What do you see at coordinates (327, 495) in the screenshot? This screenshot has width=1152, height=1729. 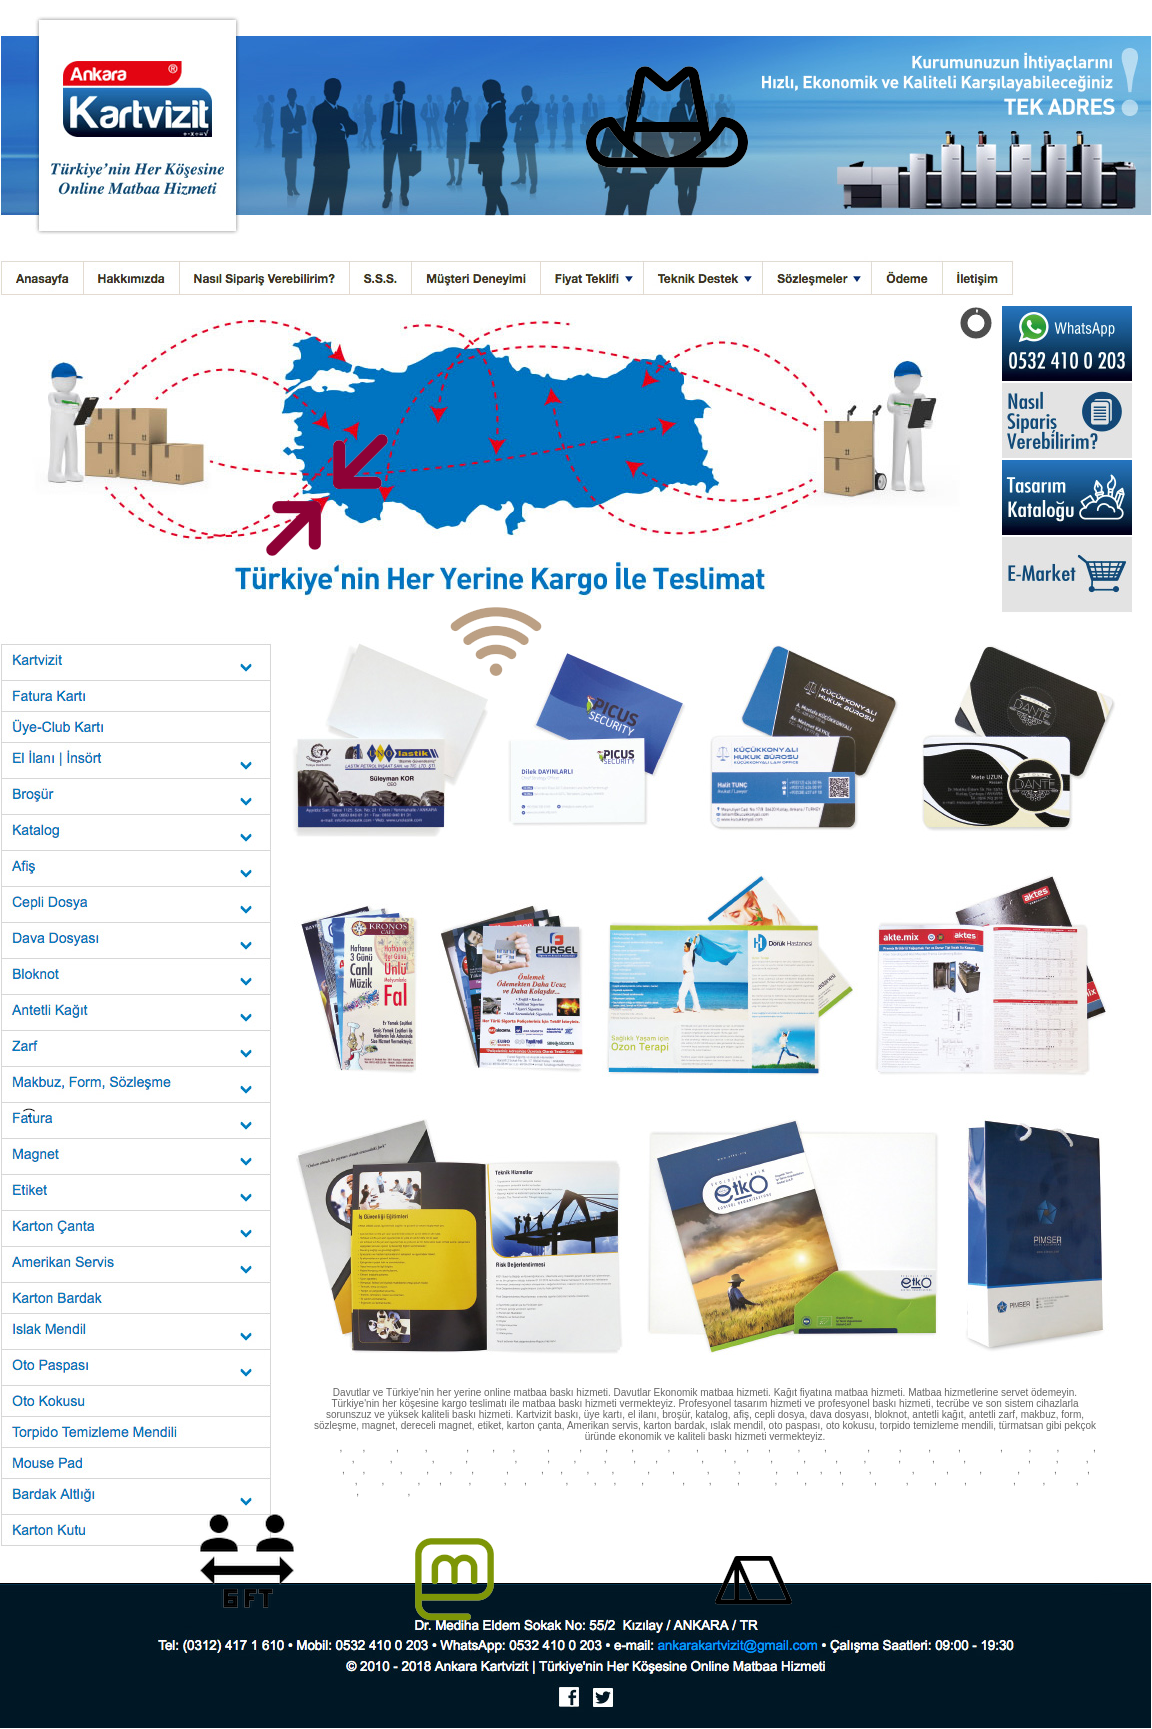 I see `minimize or collapse the current window` at bounding box center [327, 495].